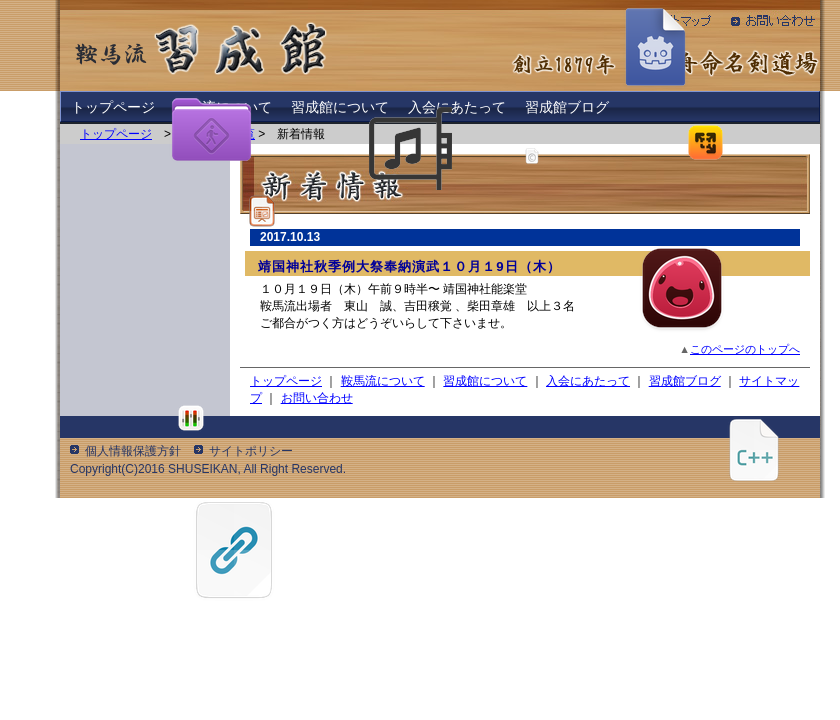 The image size is (840, 720). Describe the element at coordinates (754, 450) in the screenshot. I see `a C++ source code file` at that location.